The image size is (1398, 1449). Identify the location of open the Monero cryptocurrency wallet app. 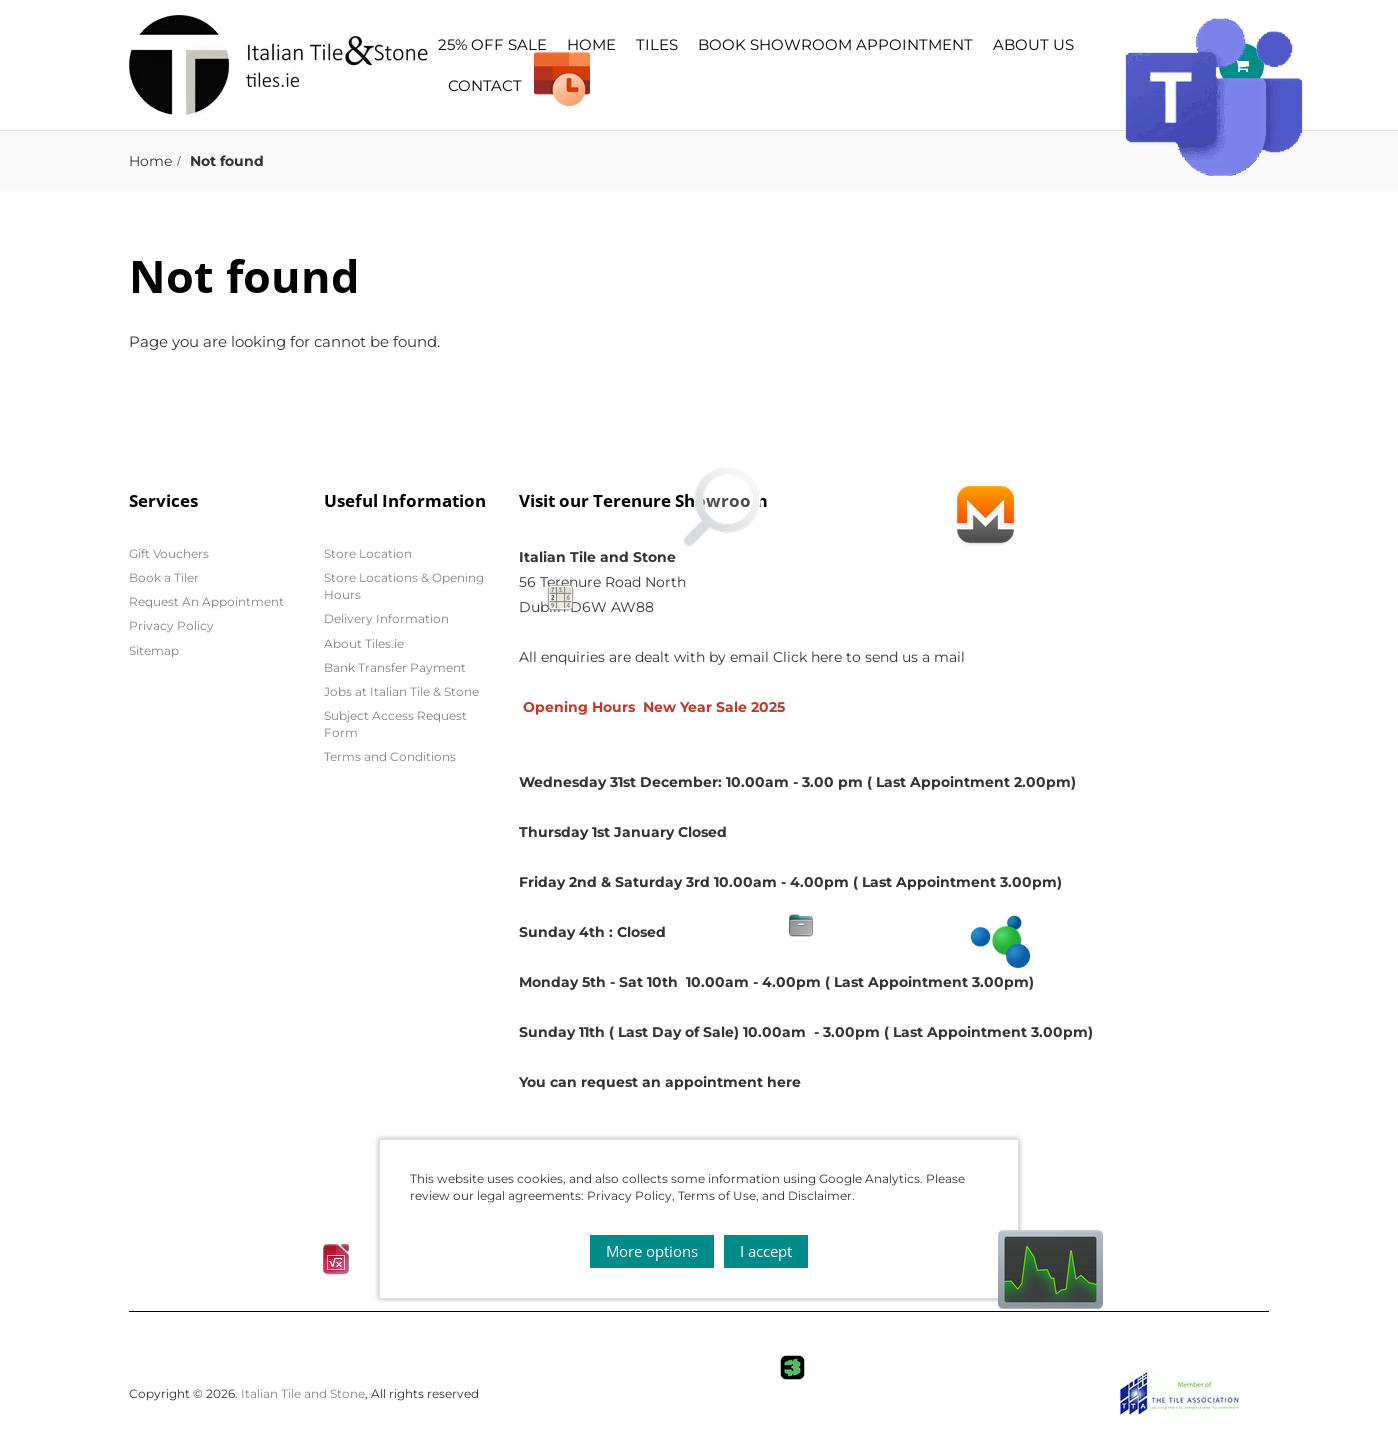
(985, 514).